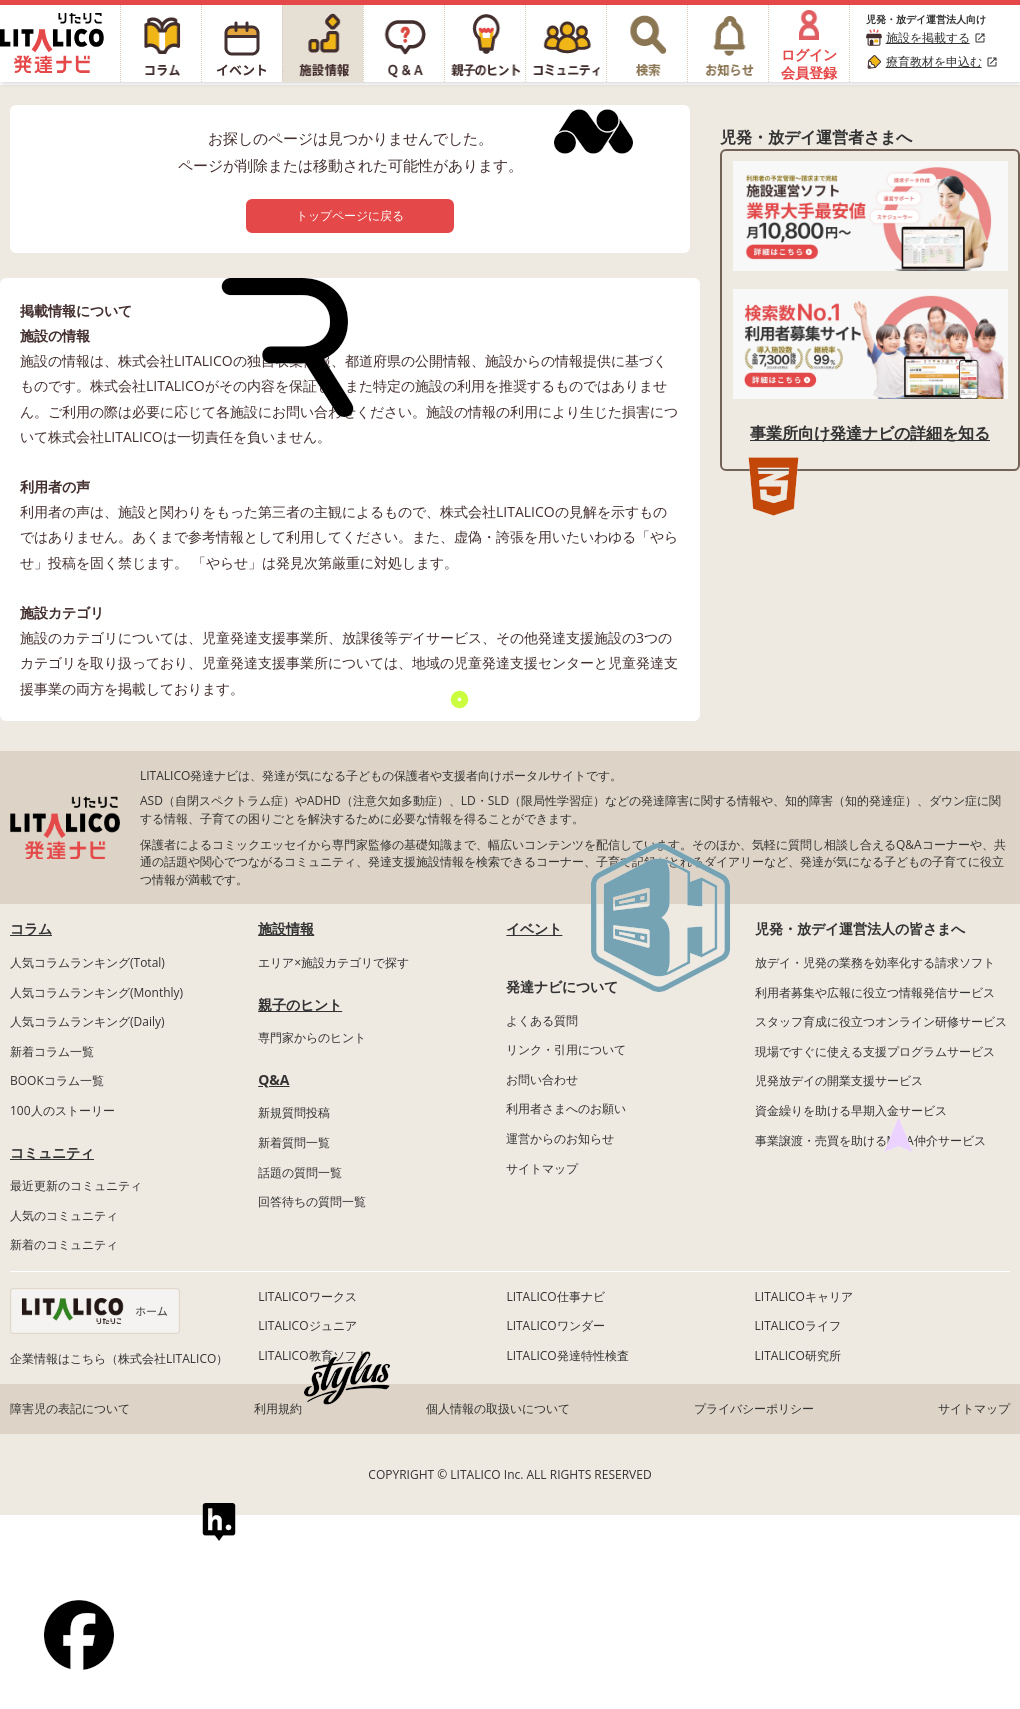  What do you see at coordinates (287, 347) in the screenshot?
I see `rive animation platform logo` at bounding box center [287, 347].